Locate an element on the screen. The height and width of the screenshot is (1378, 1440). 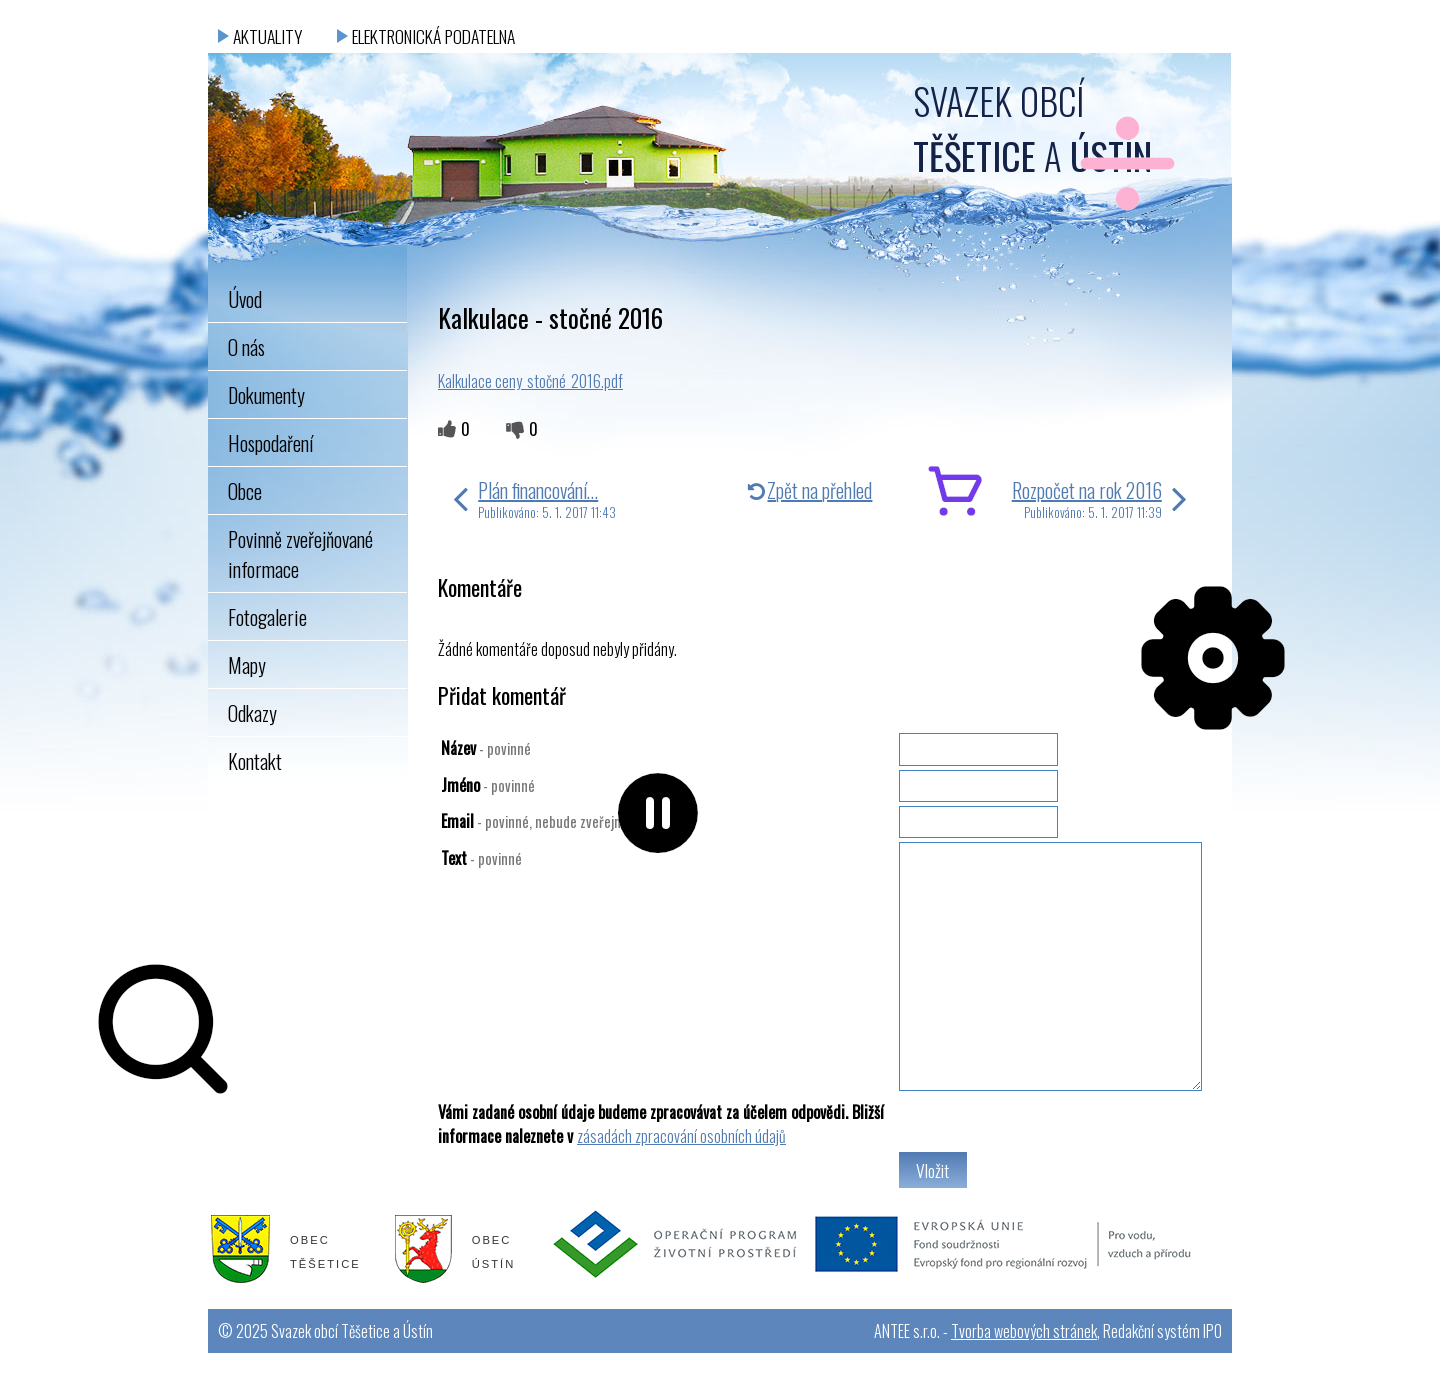
access app settings is located at coordinates (1213, 658).